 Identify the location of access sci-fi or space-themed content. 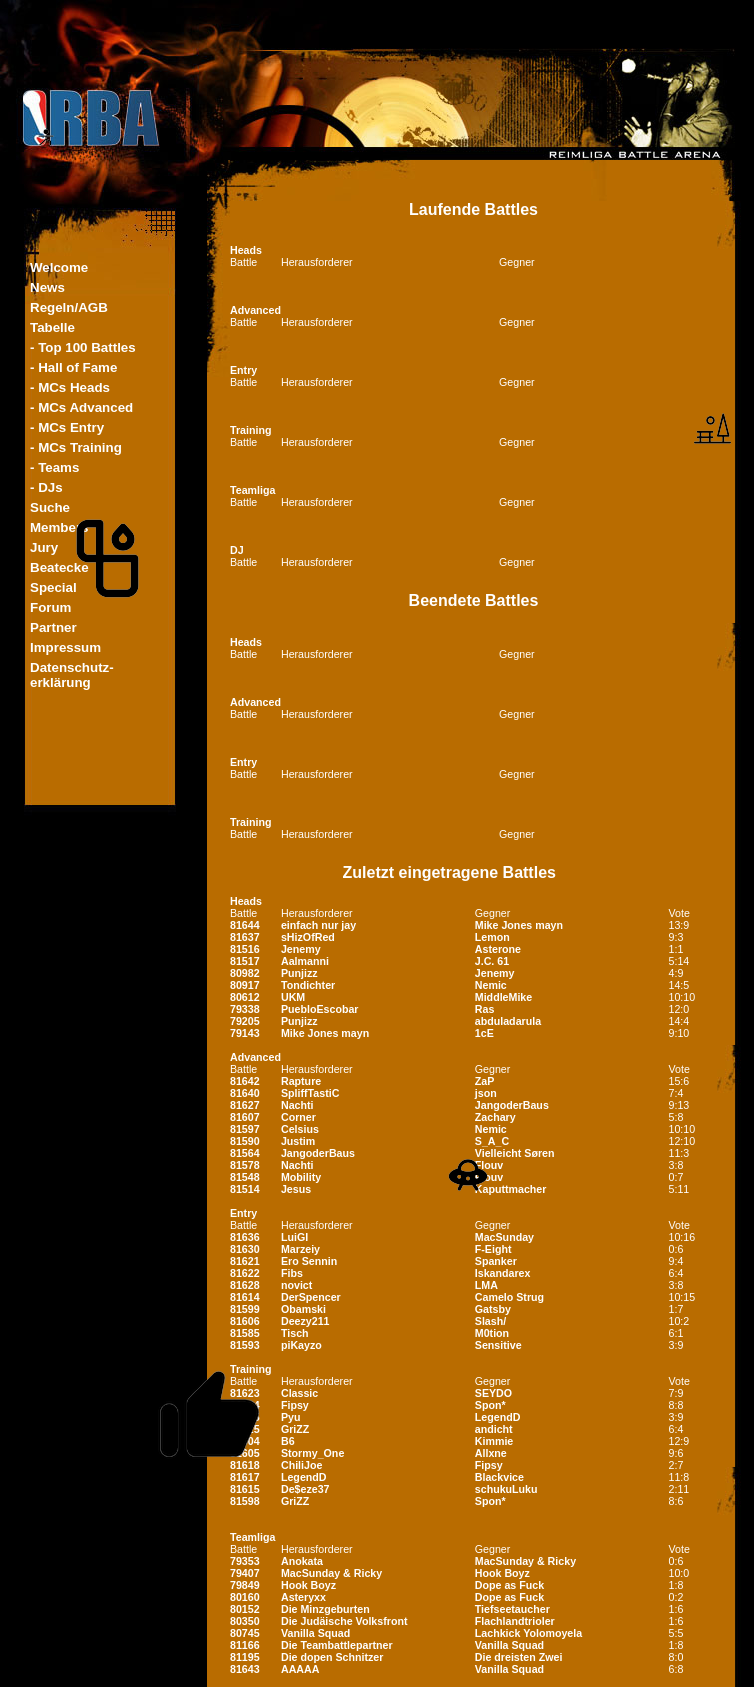
(468, 1175).